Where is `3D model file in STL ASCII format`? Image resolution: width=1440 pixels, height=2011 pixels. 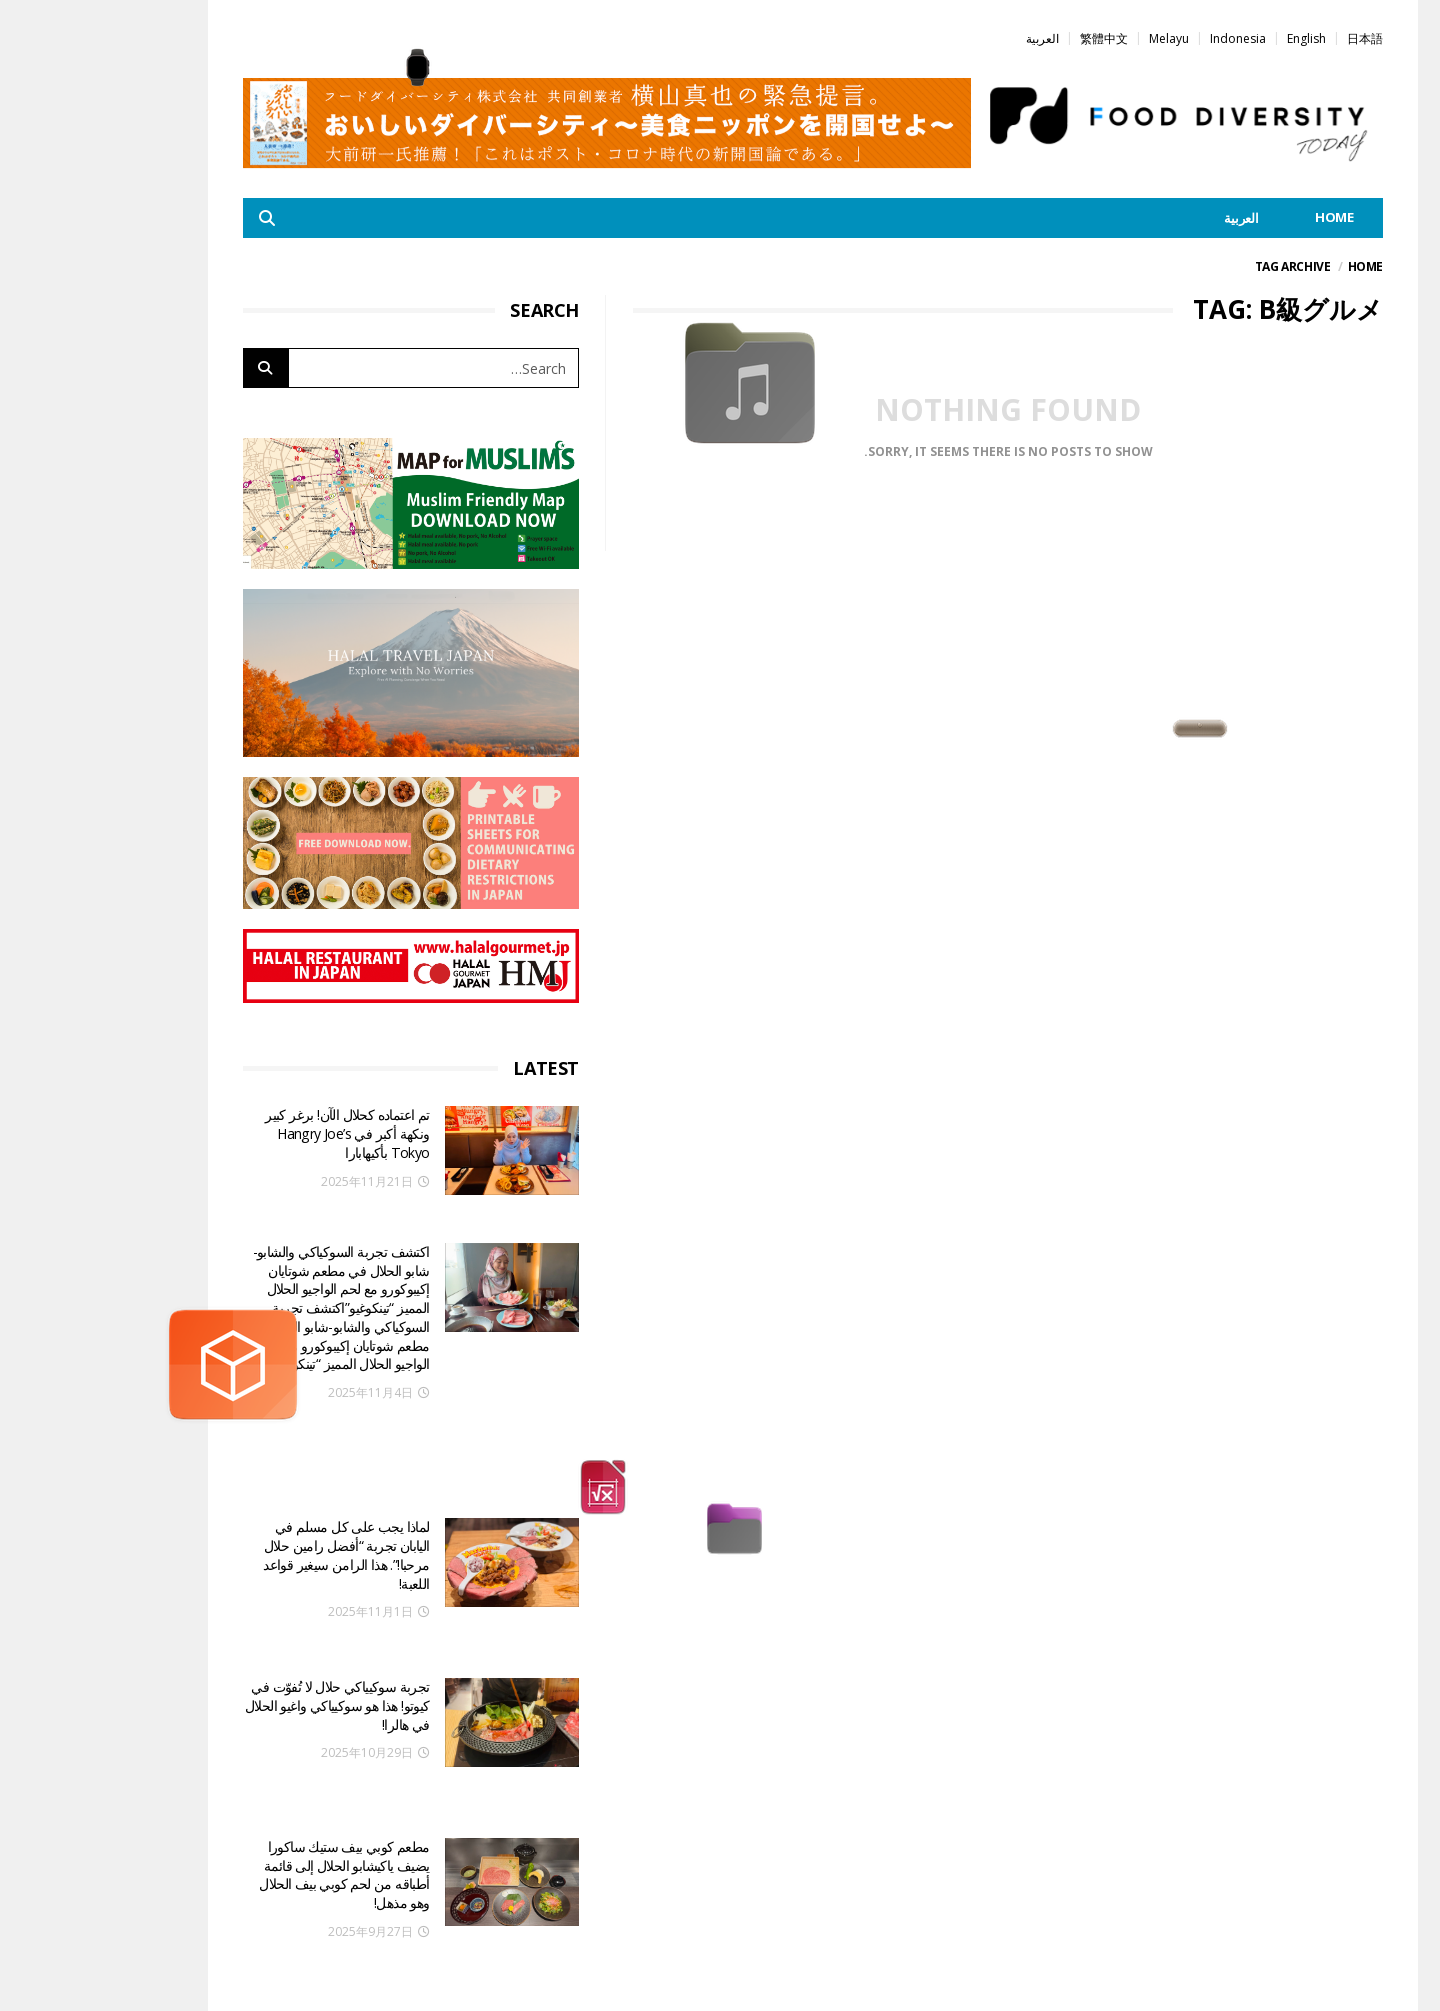
3D model file in STL ASCII format is located at coordinates (233, 1360).